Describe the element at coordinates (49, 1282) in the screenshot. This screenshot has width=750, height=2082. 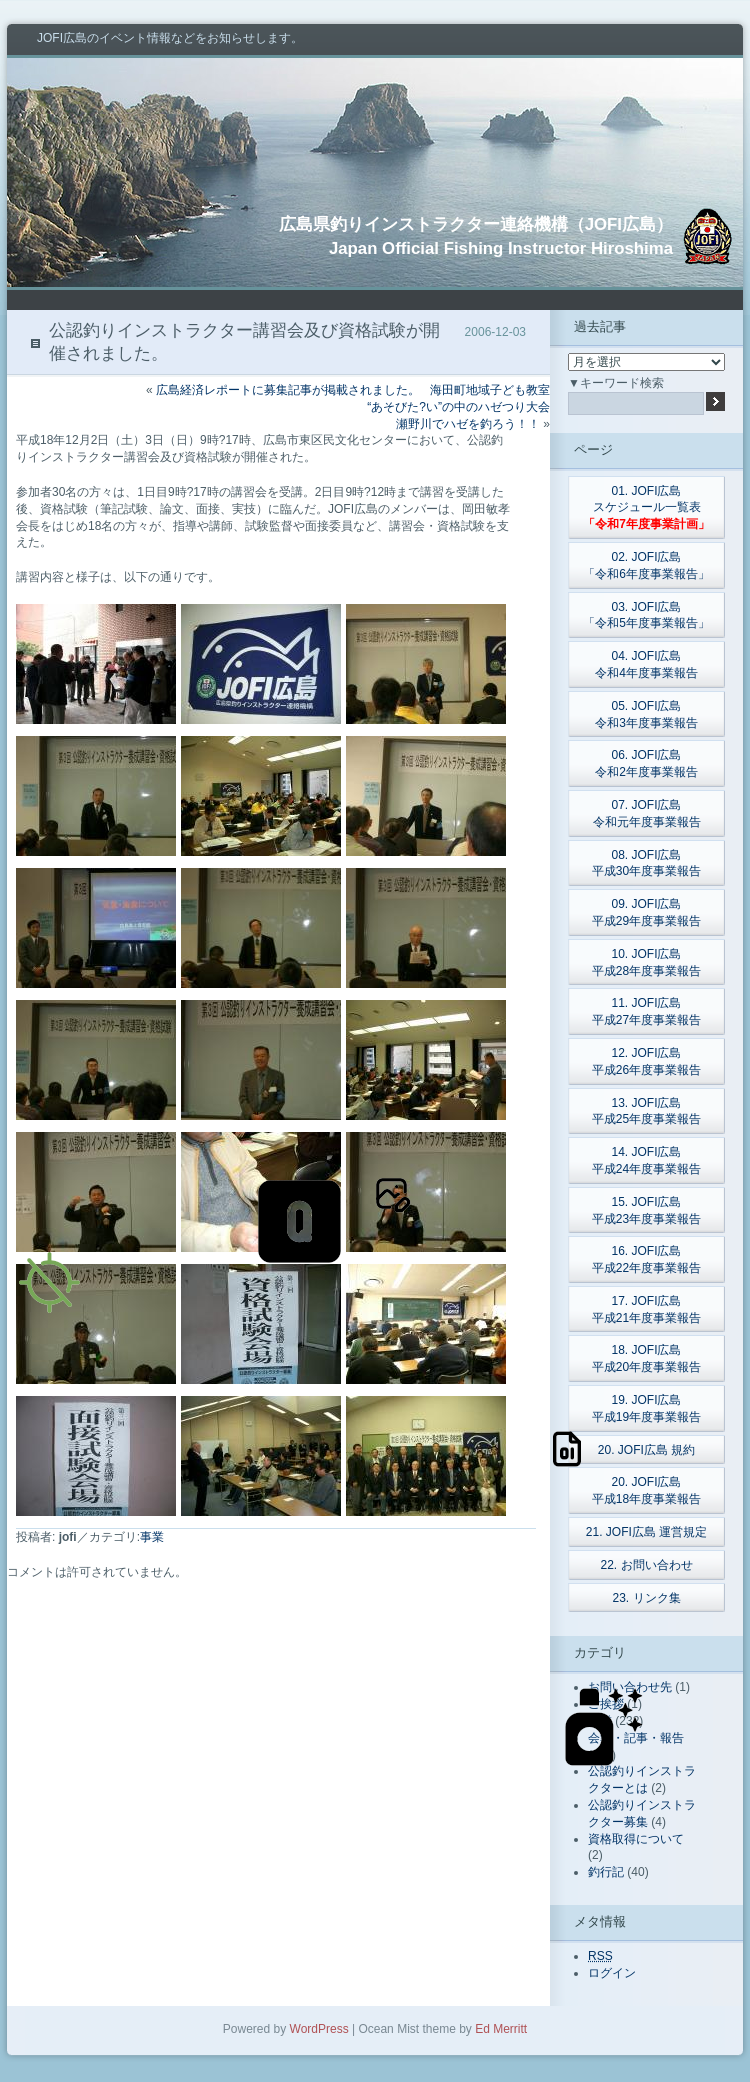
I see `location services disabled` at that location.